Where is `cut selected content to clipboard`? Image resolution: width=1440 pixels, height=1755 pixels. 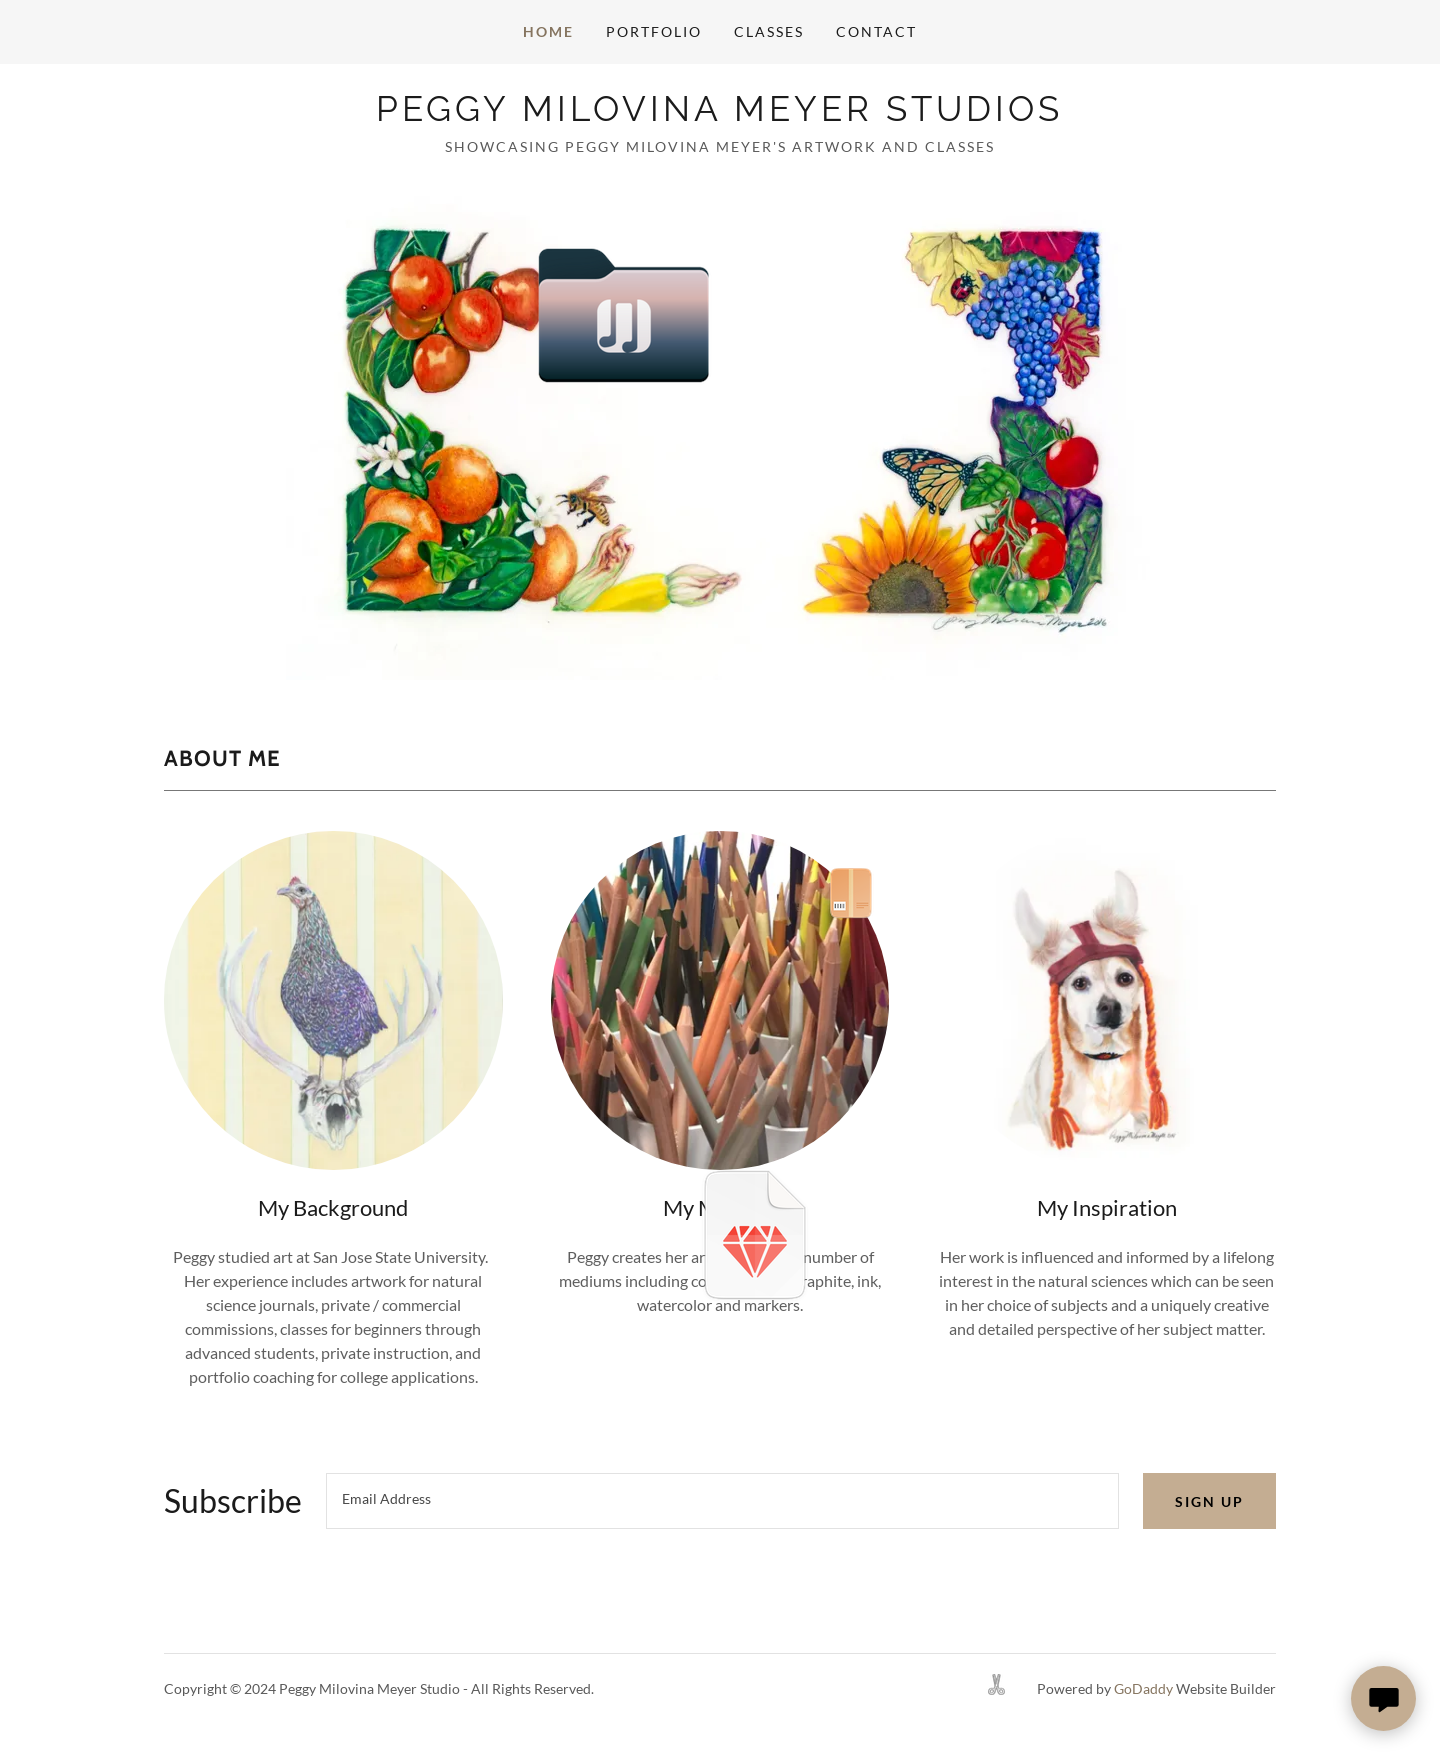
cut selected content to clipboard is located at coordinates (996, 1684).